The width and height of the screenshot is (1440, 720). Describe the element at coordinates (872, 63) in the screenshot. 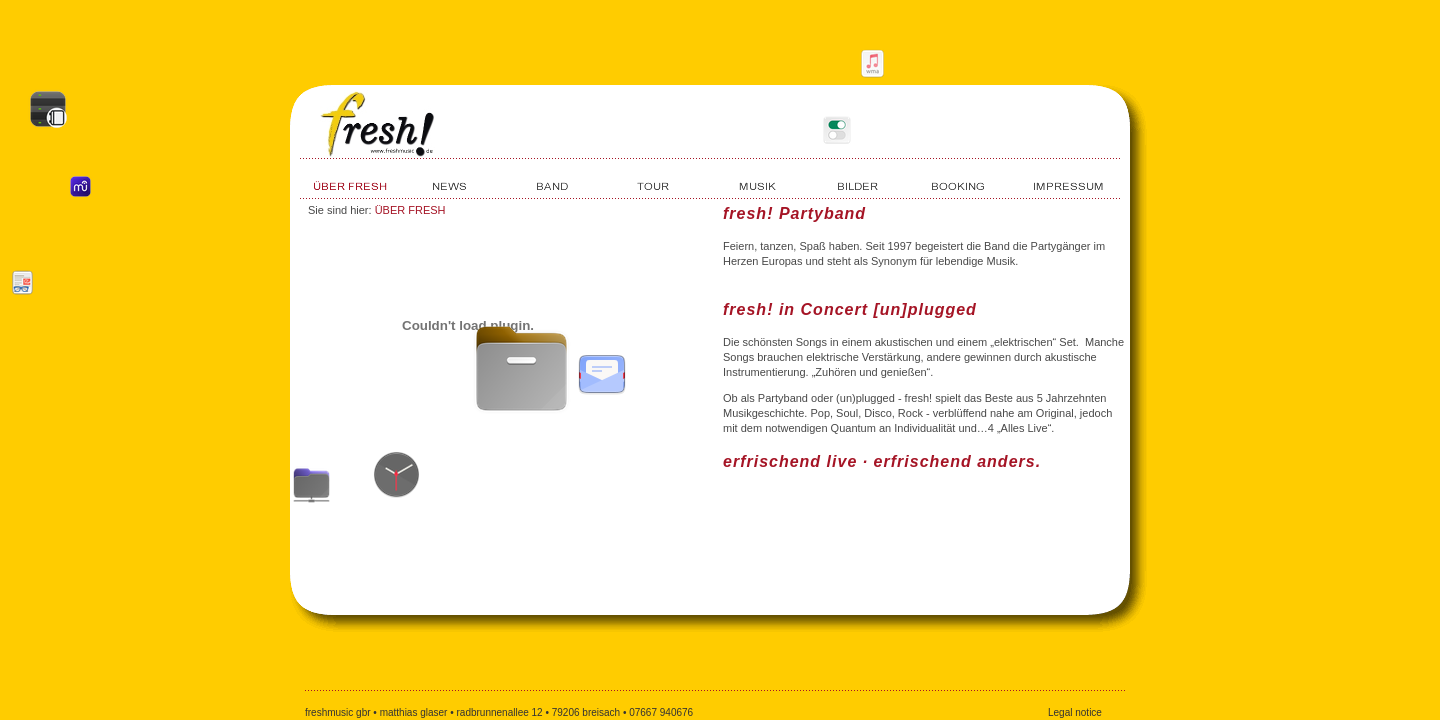

I see `a windows media audio file` at that location.